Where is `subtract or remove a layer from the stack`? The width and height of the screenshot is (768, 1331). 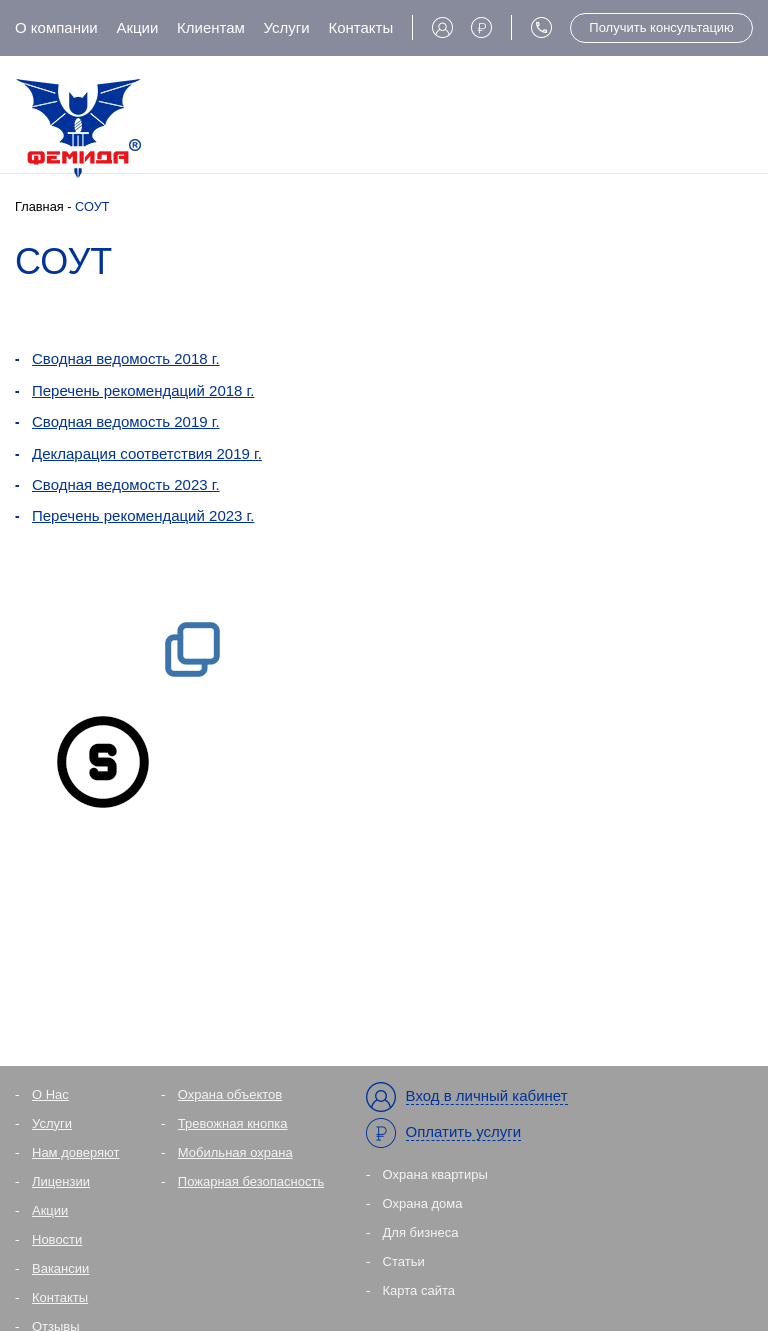
subtract or remove a layer from the stack is located at coordinates (192, 649).